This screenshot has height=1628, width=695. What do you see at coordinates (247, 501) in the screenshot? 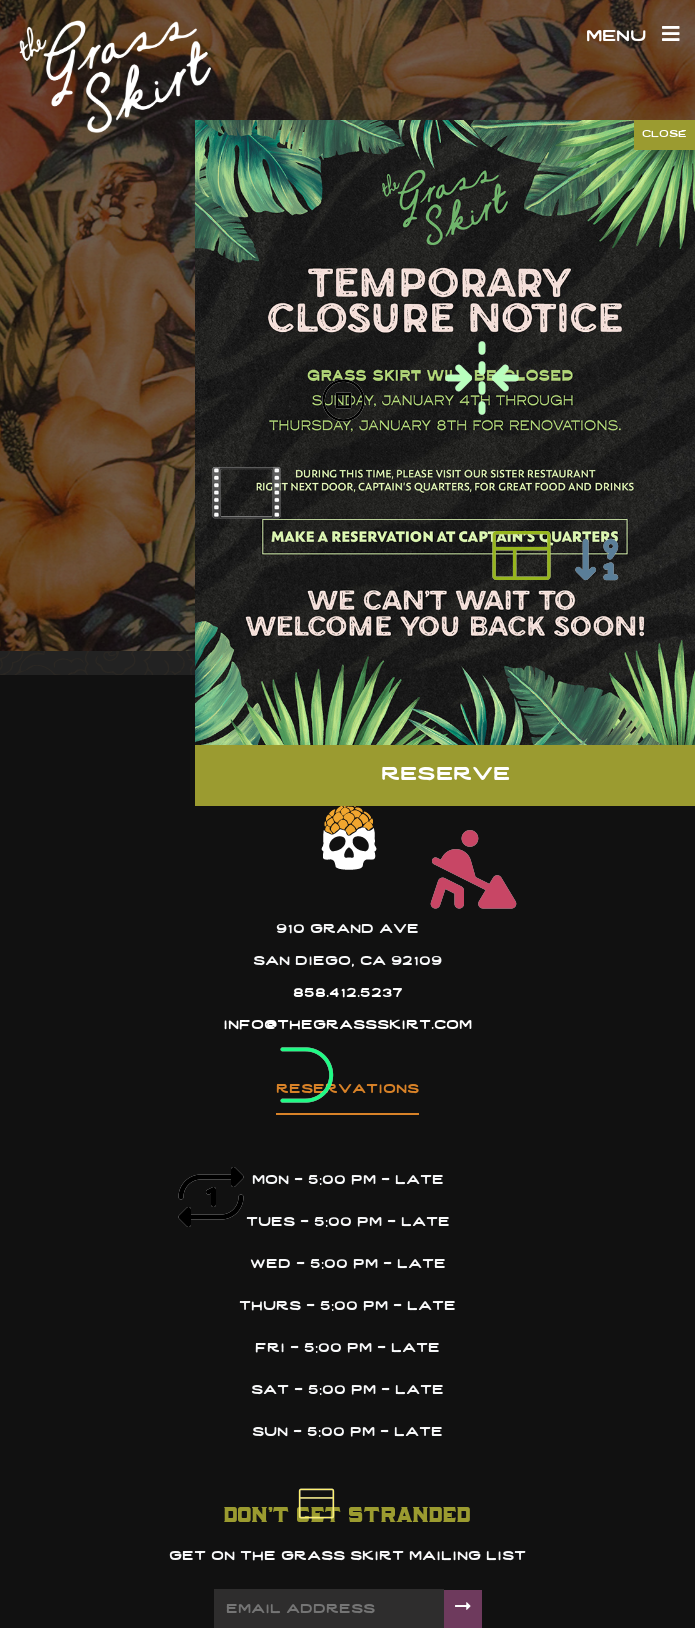
I see `view video or film content` at bounding box center [247, 501].